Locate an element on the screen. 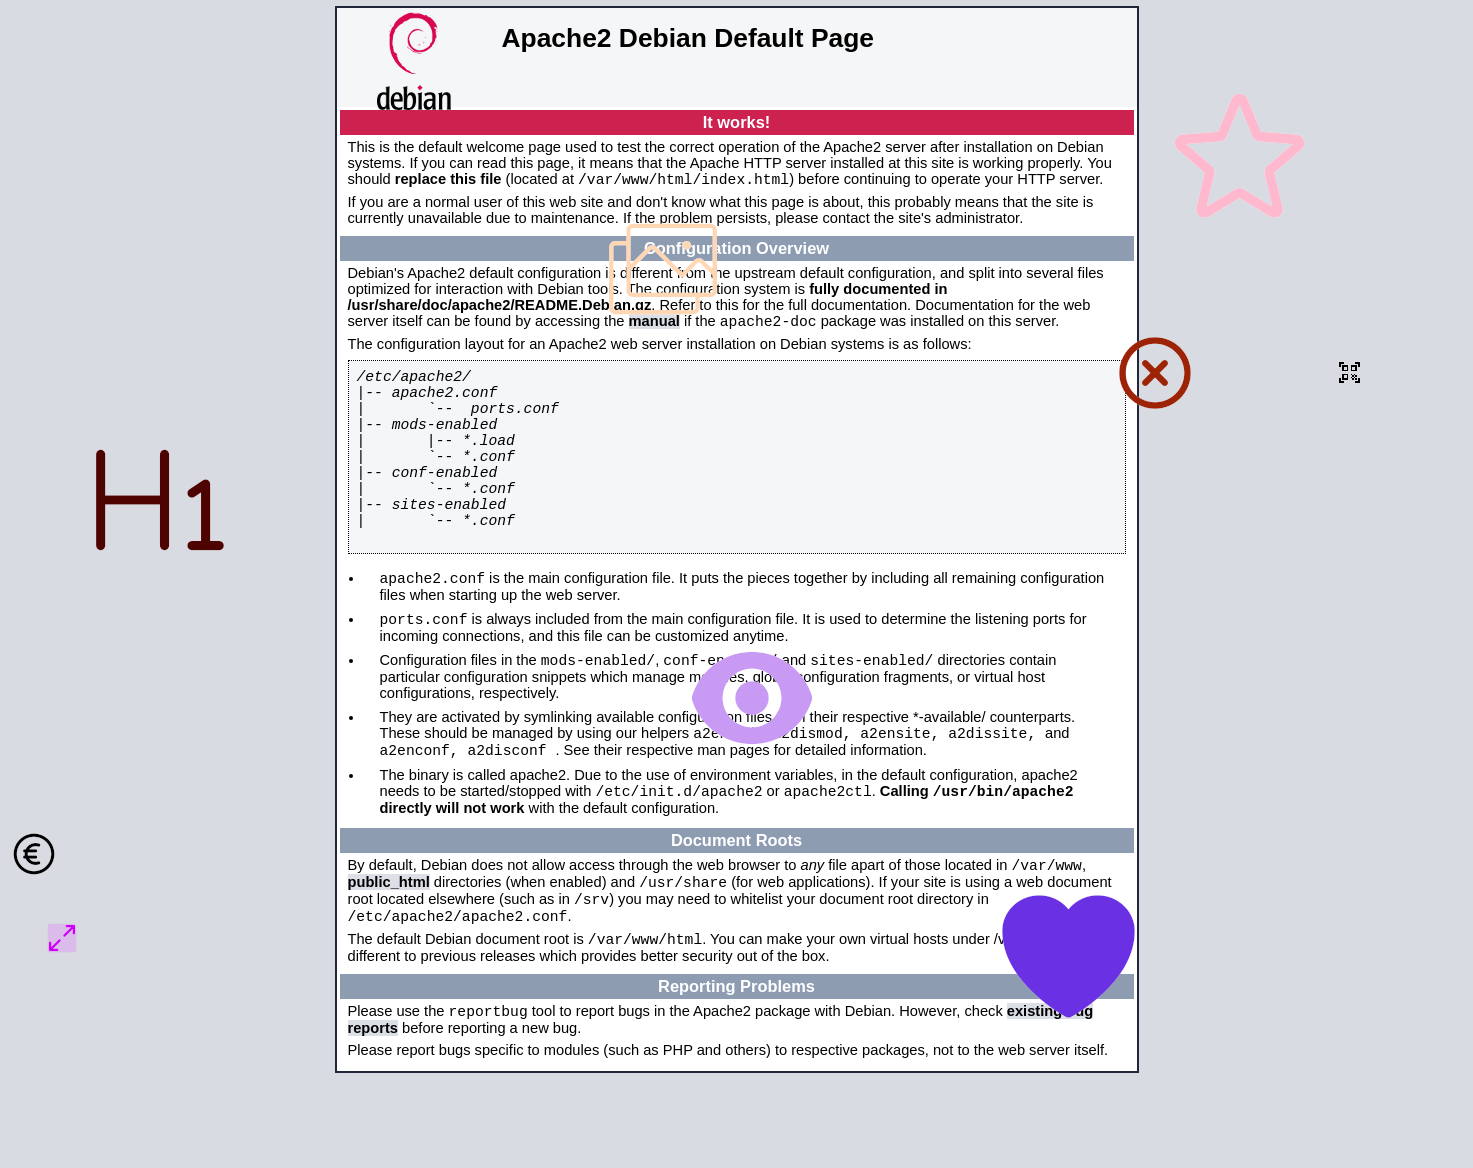  format text as a primary heading is located at coordinates (160, 500).